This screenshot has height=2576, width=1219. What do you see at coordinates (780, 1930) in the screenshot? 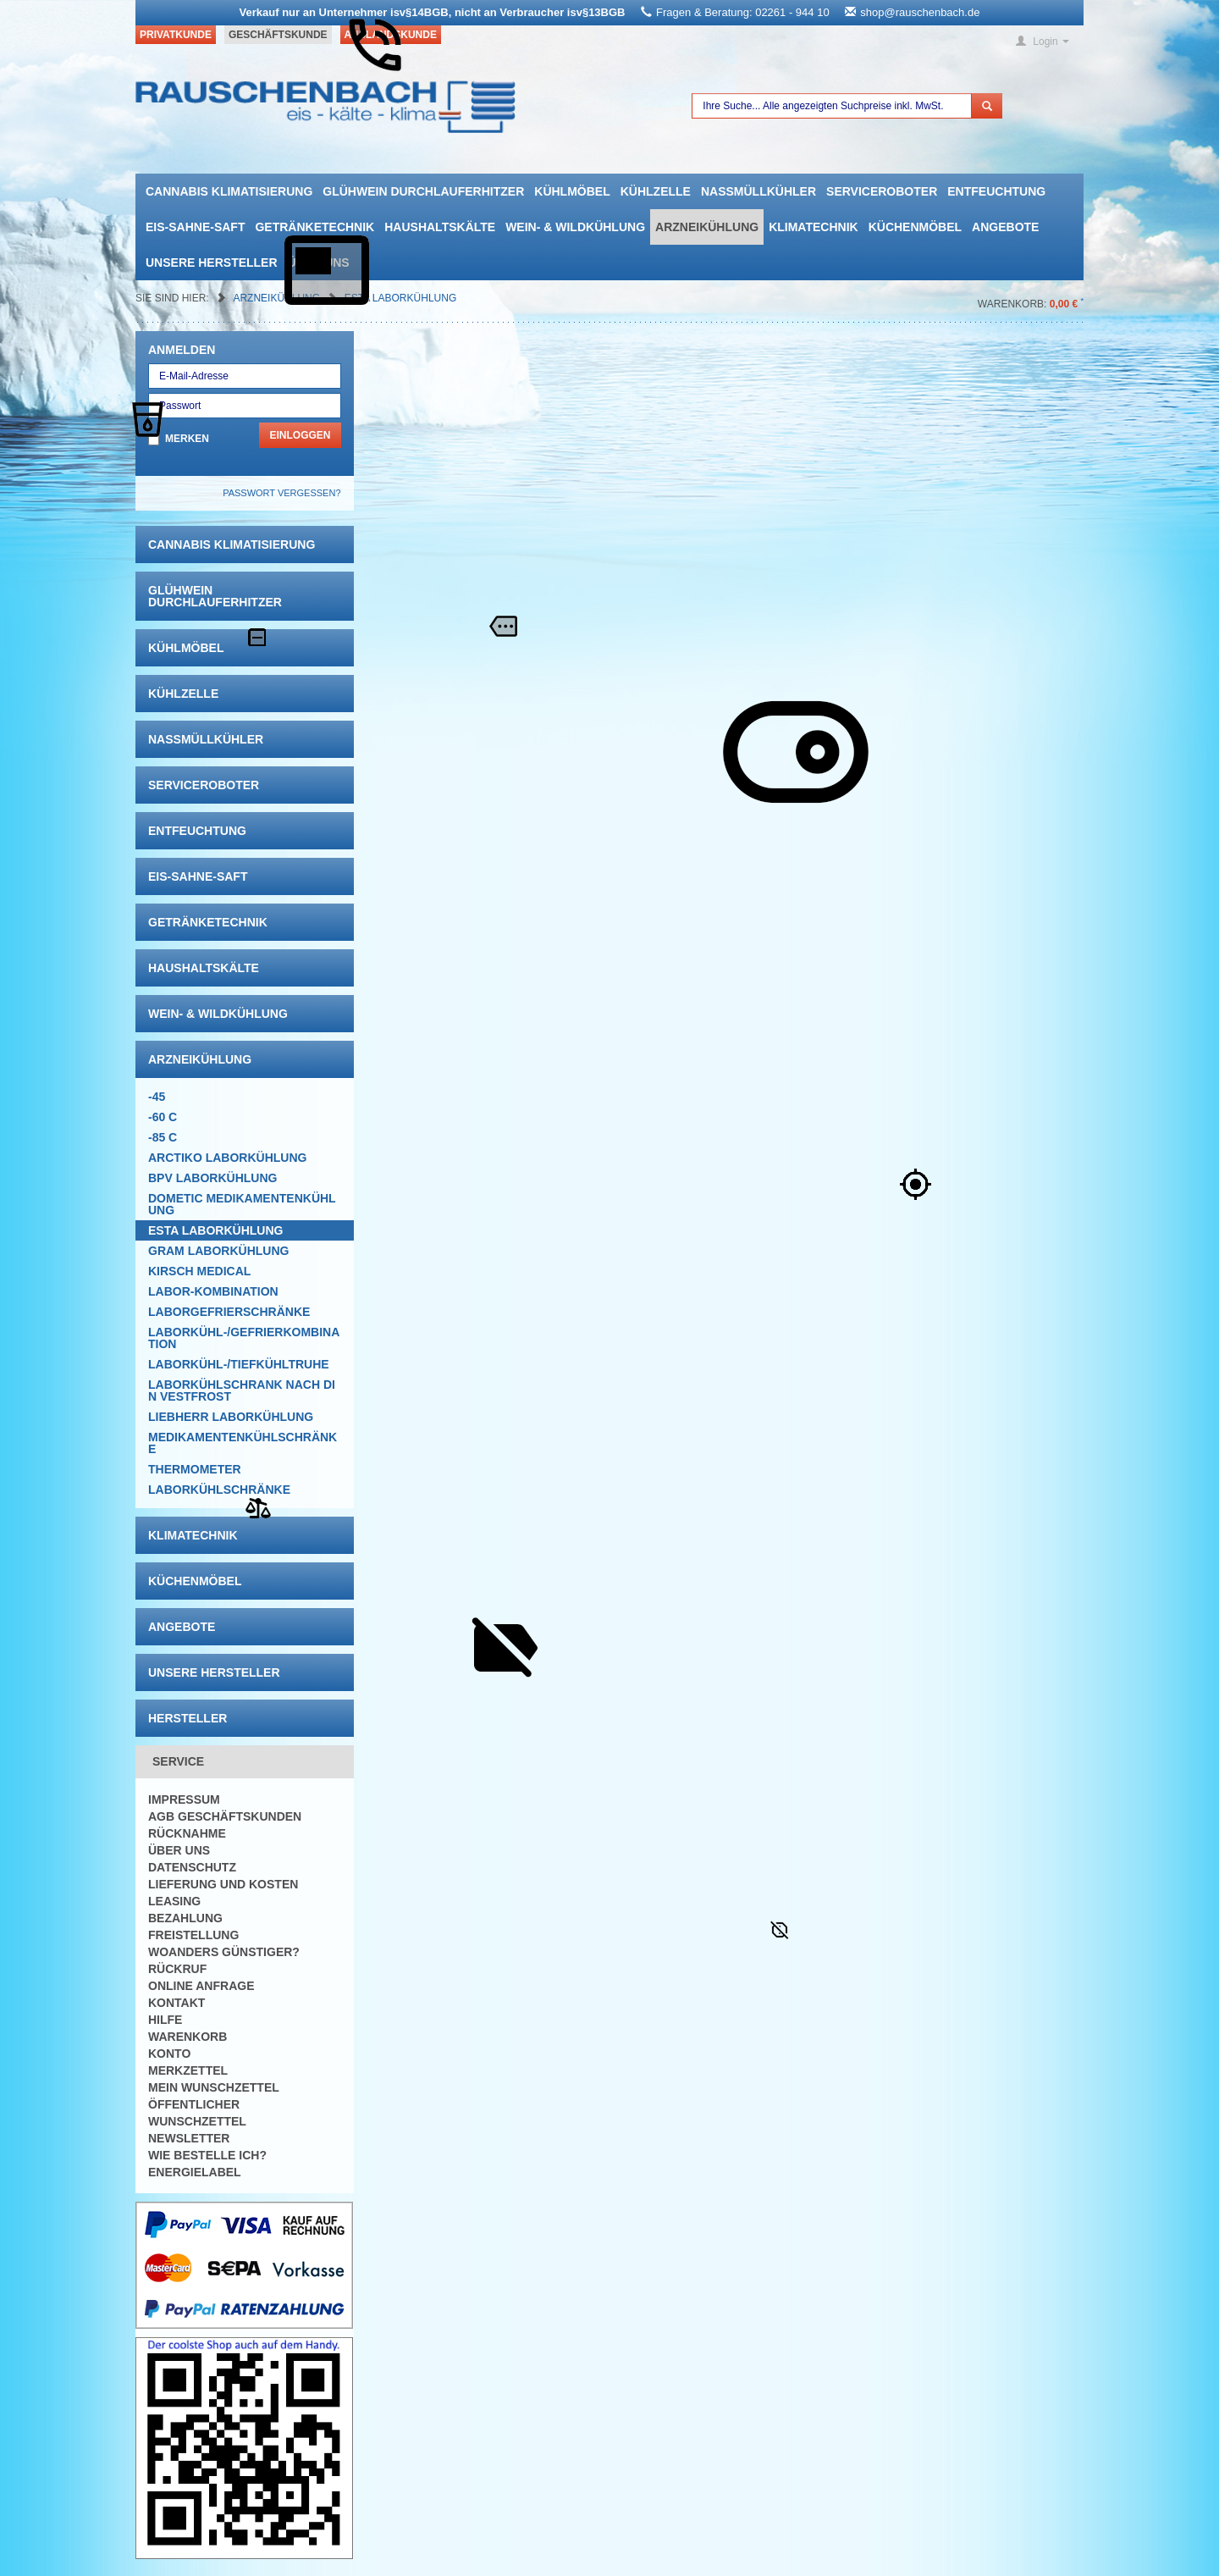
I see `disable or turn off reporting` at bounding box center [780, 1930].